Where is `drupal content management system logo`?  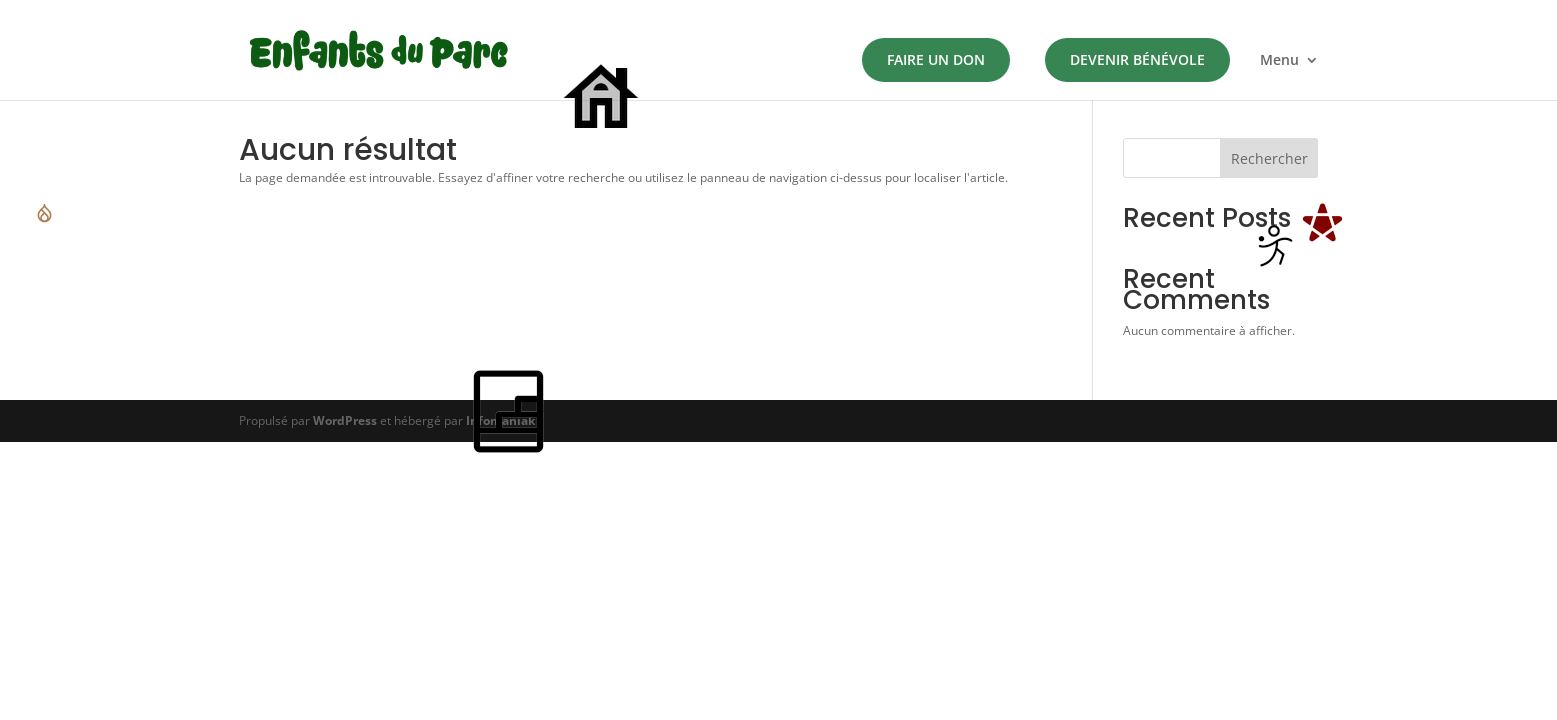 drupal content management system logo is located at coordinates (44, 213).